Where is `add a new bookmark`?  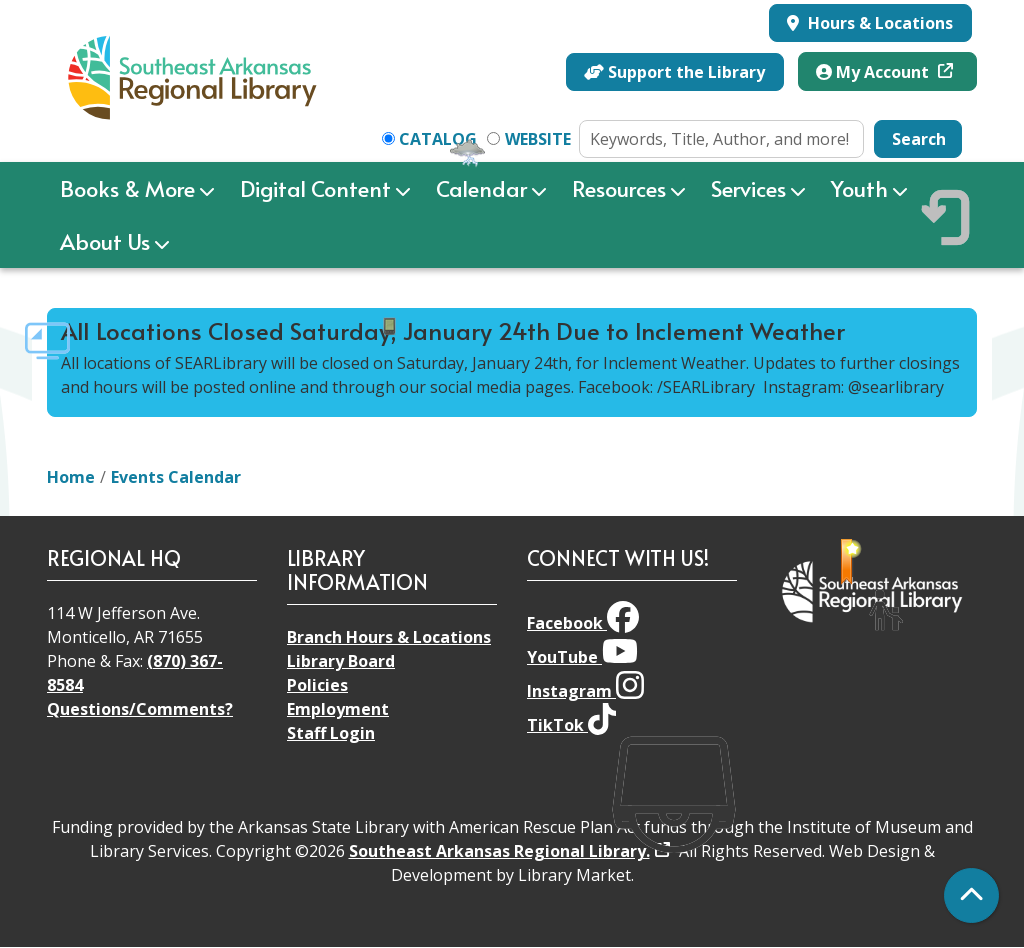
add a new bookmark is located at coordinates (848, 563).